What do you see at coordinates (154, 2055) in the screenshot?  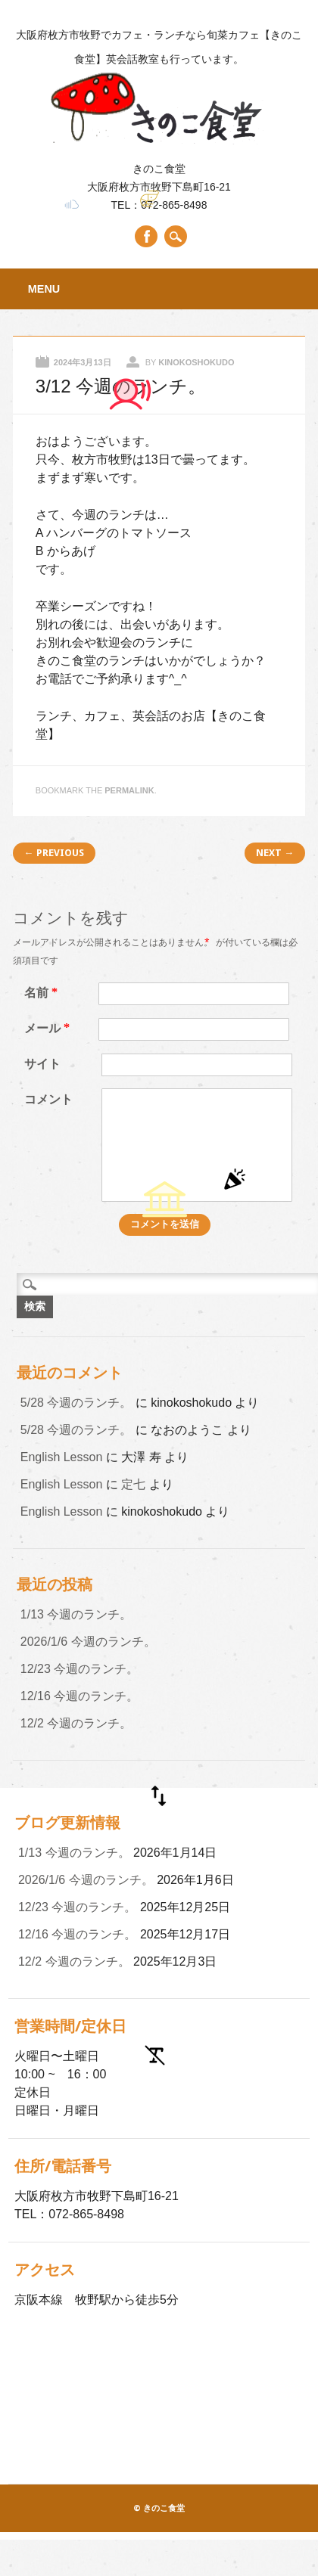 I see `disable text formatting` at bounding box center [154, 2055].